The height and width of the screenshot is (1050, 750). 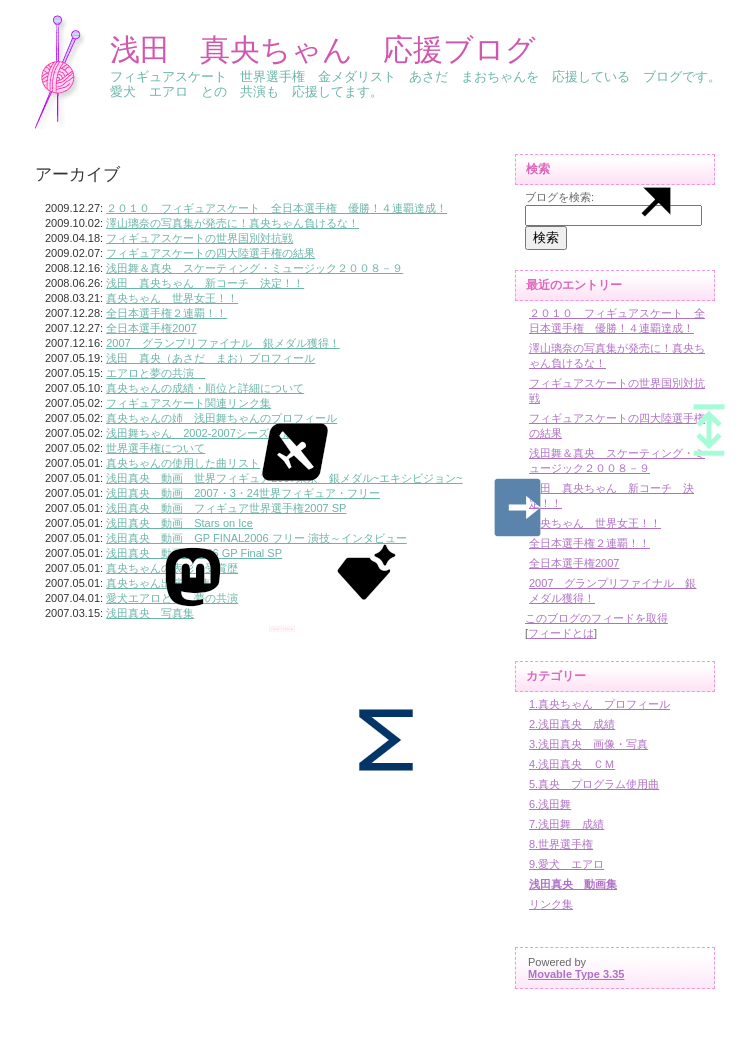 What do you see at coordinates (656, 202) in the screenshot?
I see `open link in new tab or window` at bounding box center [656, 202].